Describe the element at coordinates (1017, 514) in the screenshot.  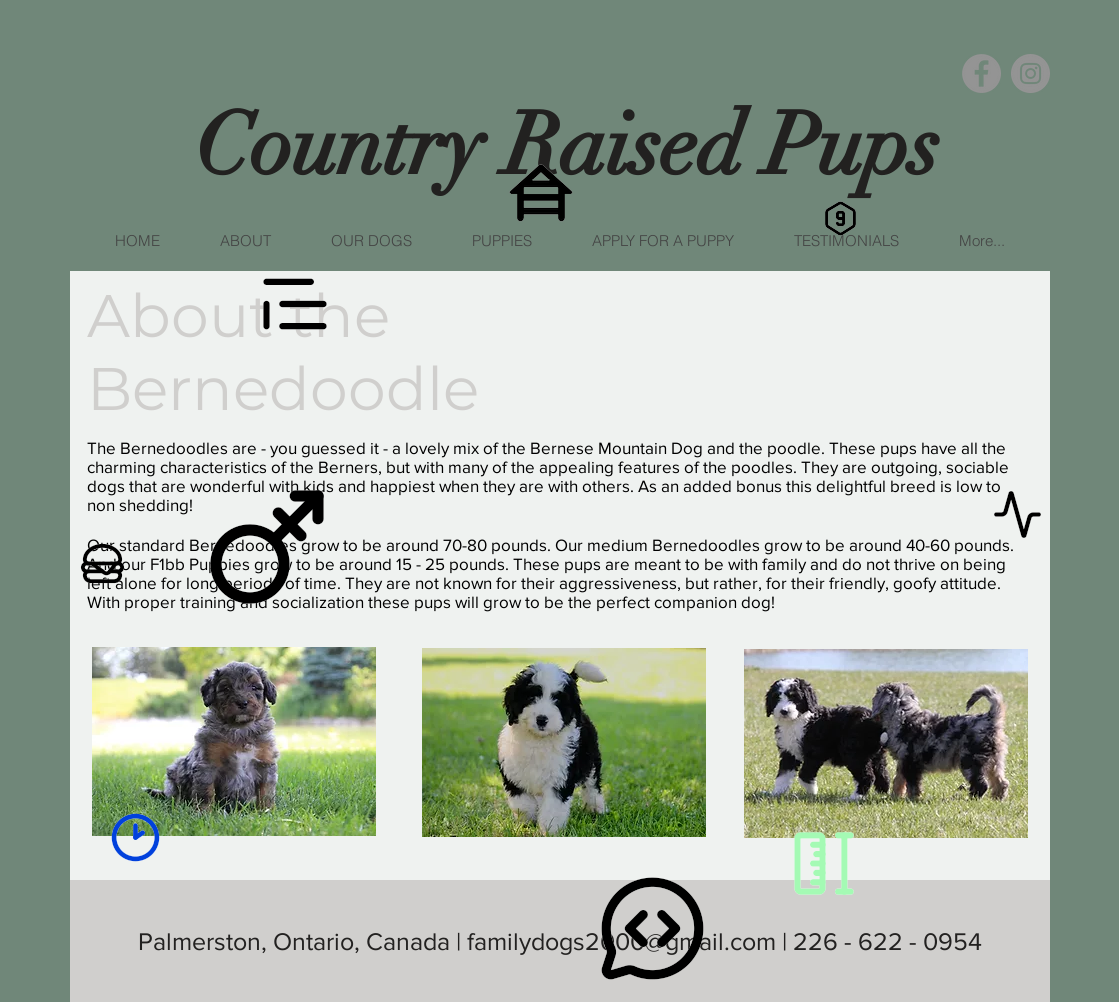
I see `view activity or health metrics` at that location.